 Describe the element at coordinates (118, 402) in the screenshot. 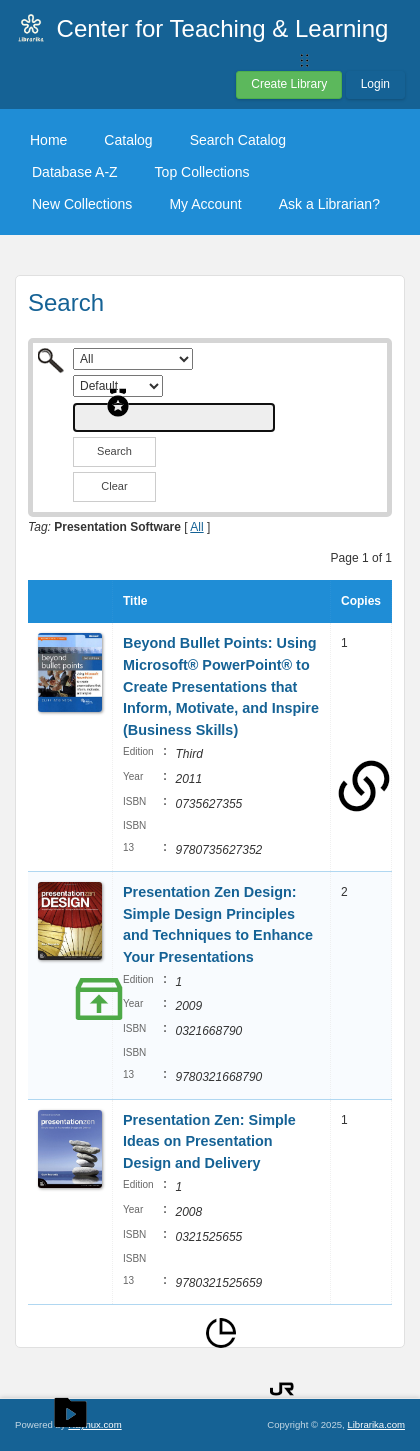

I see `view achievements or awards` at that location.